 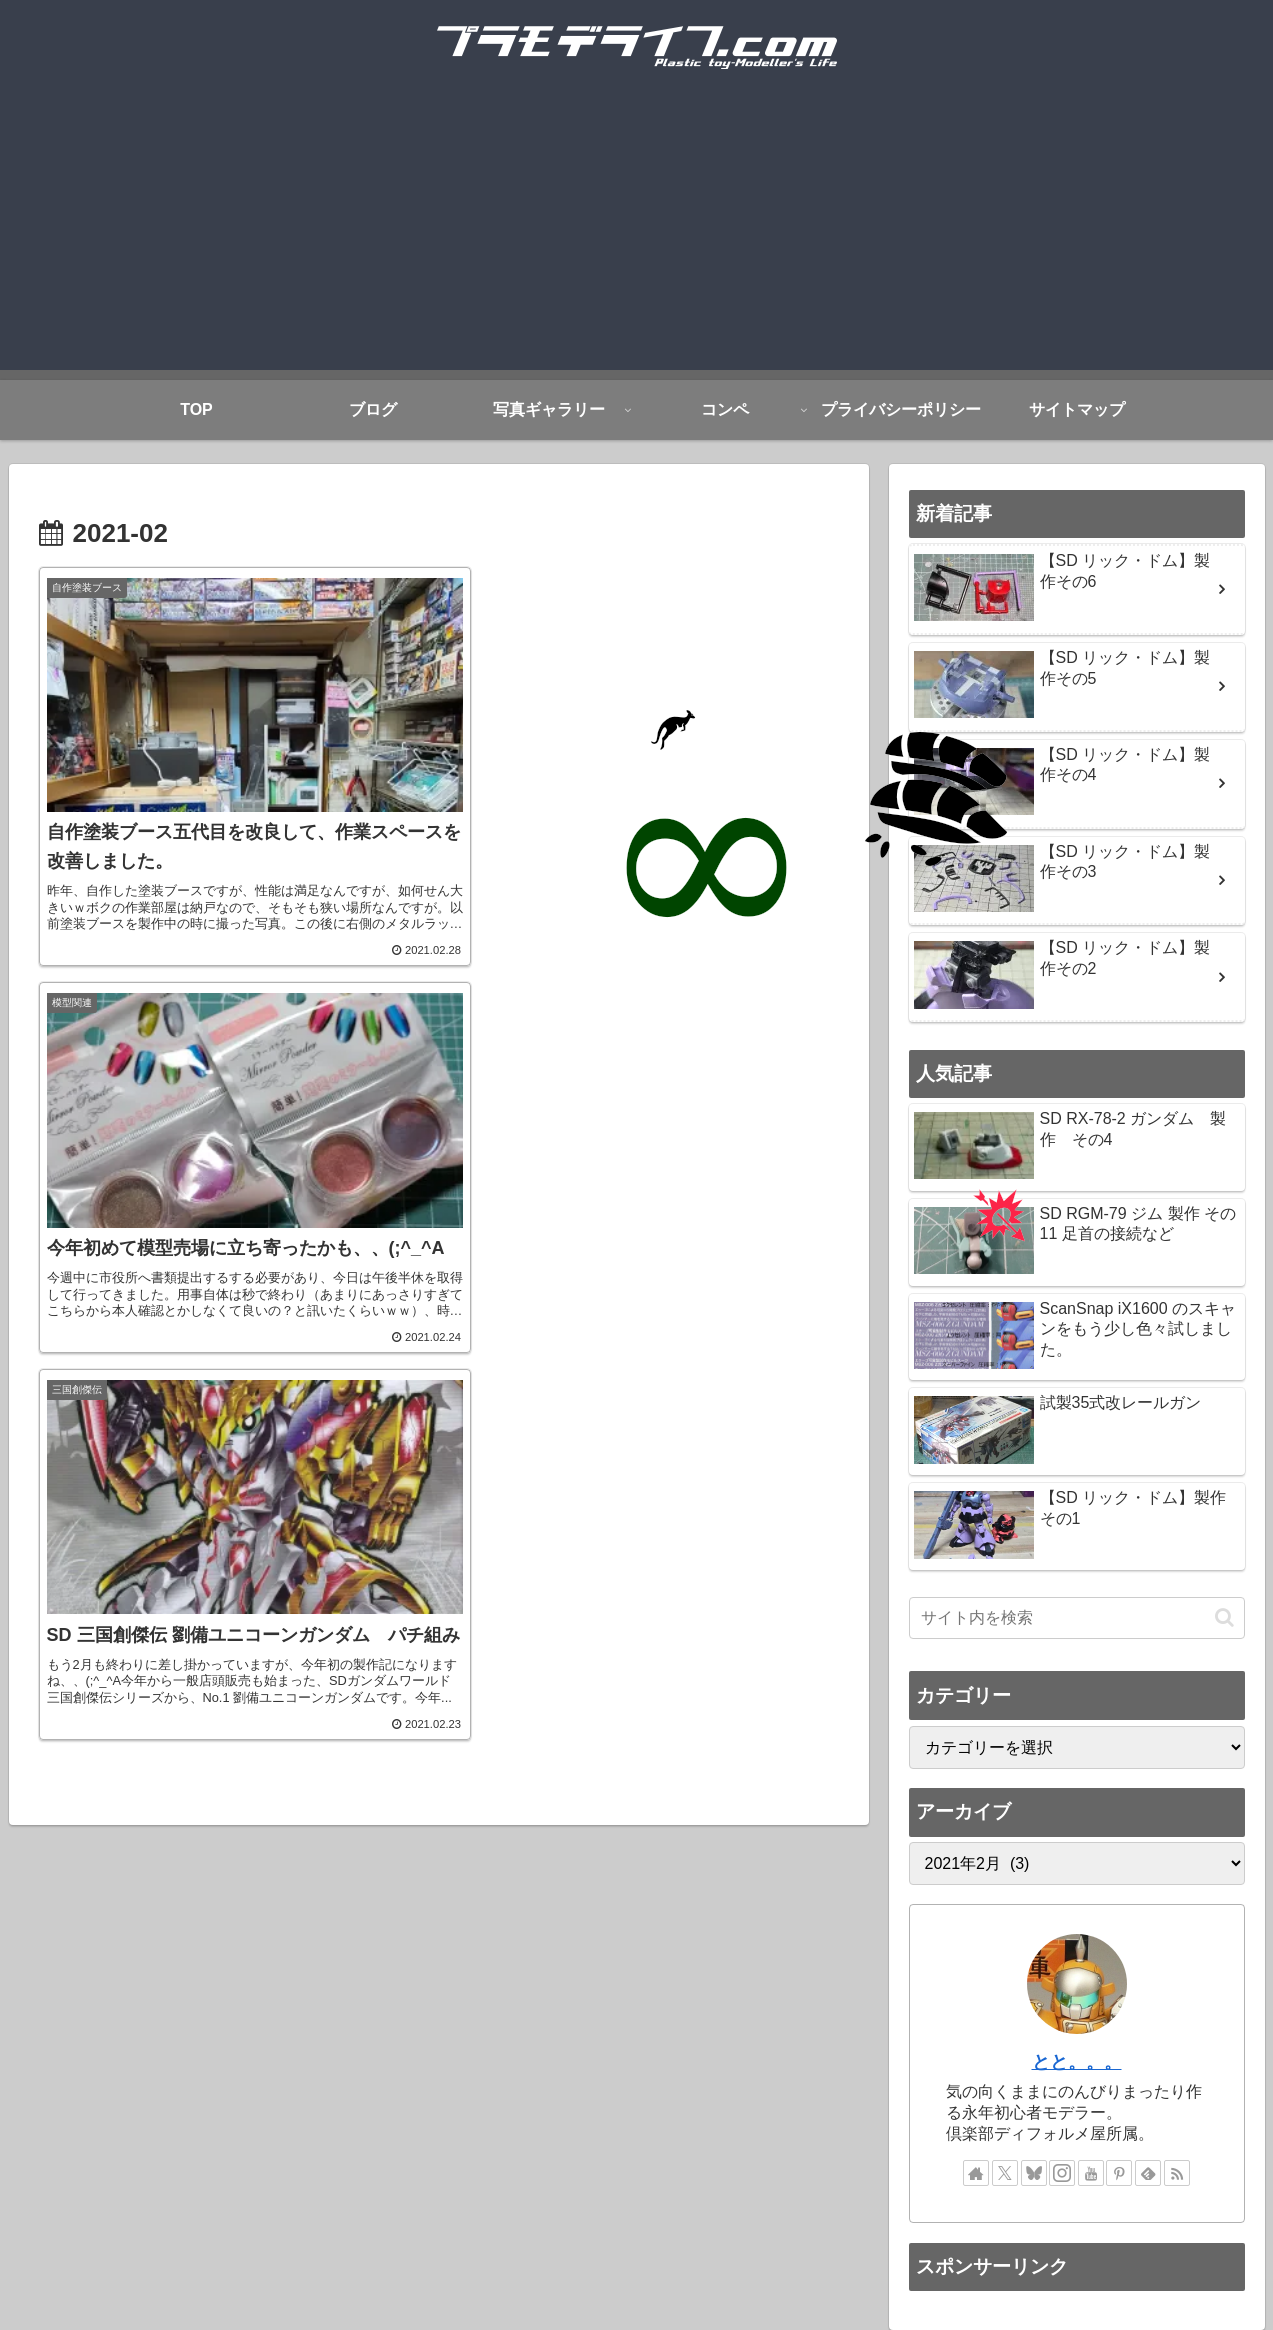 What do you see at coordinates (673, 730) in the screenshot?
I see `indicates australian content or region` at bounding box center [673, 730].